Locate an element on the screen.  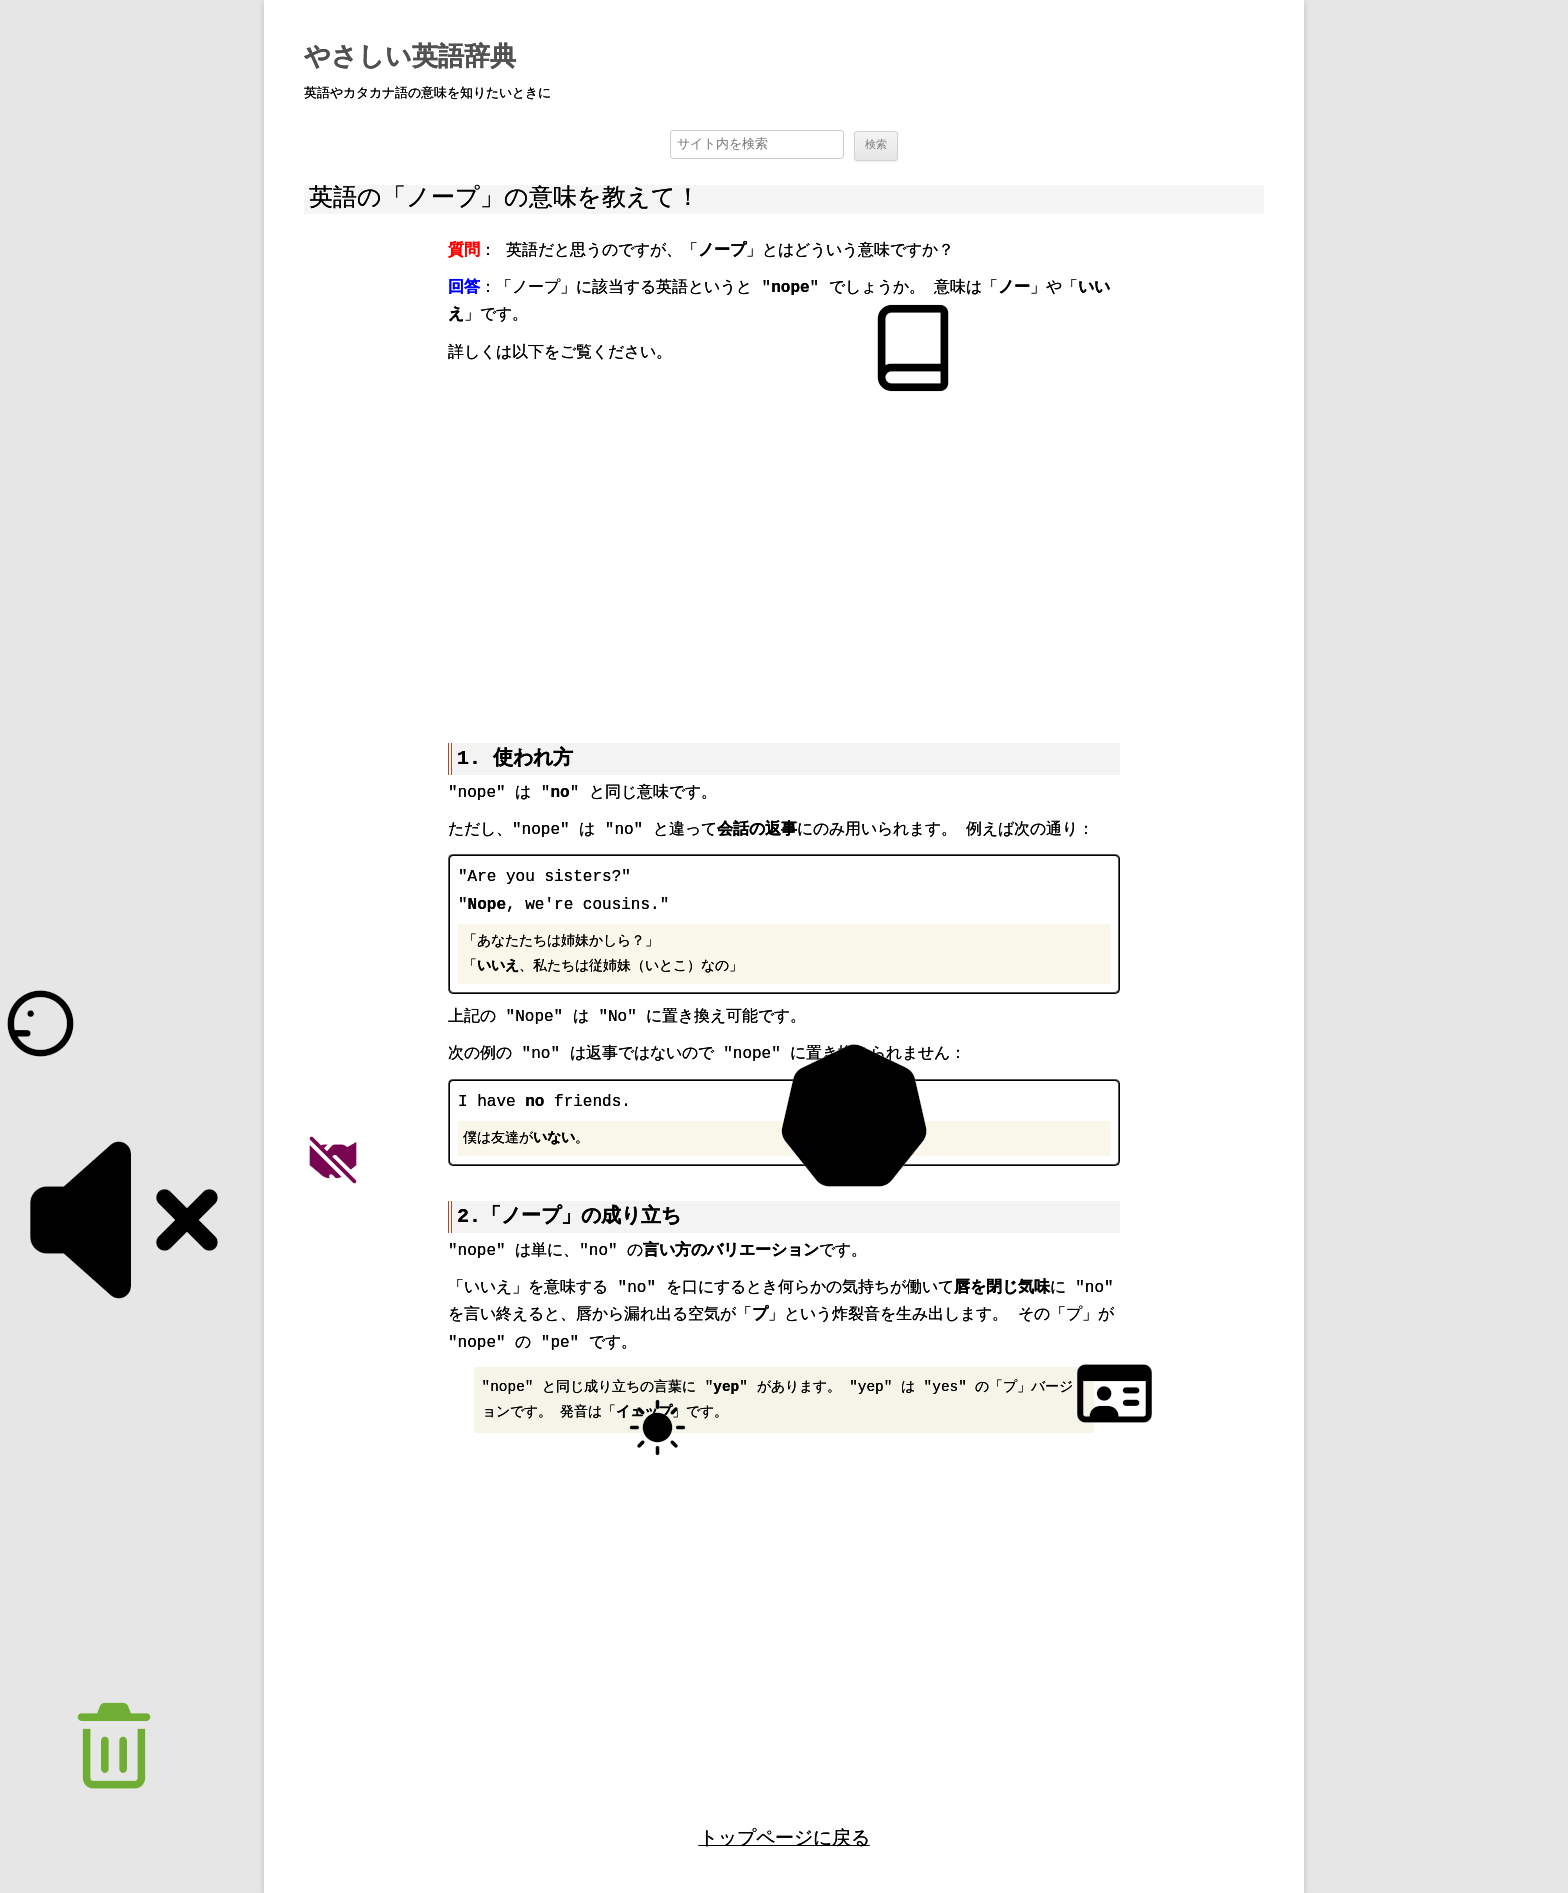
view your profile or identification details is located at coordinates (1114, 1393).